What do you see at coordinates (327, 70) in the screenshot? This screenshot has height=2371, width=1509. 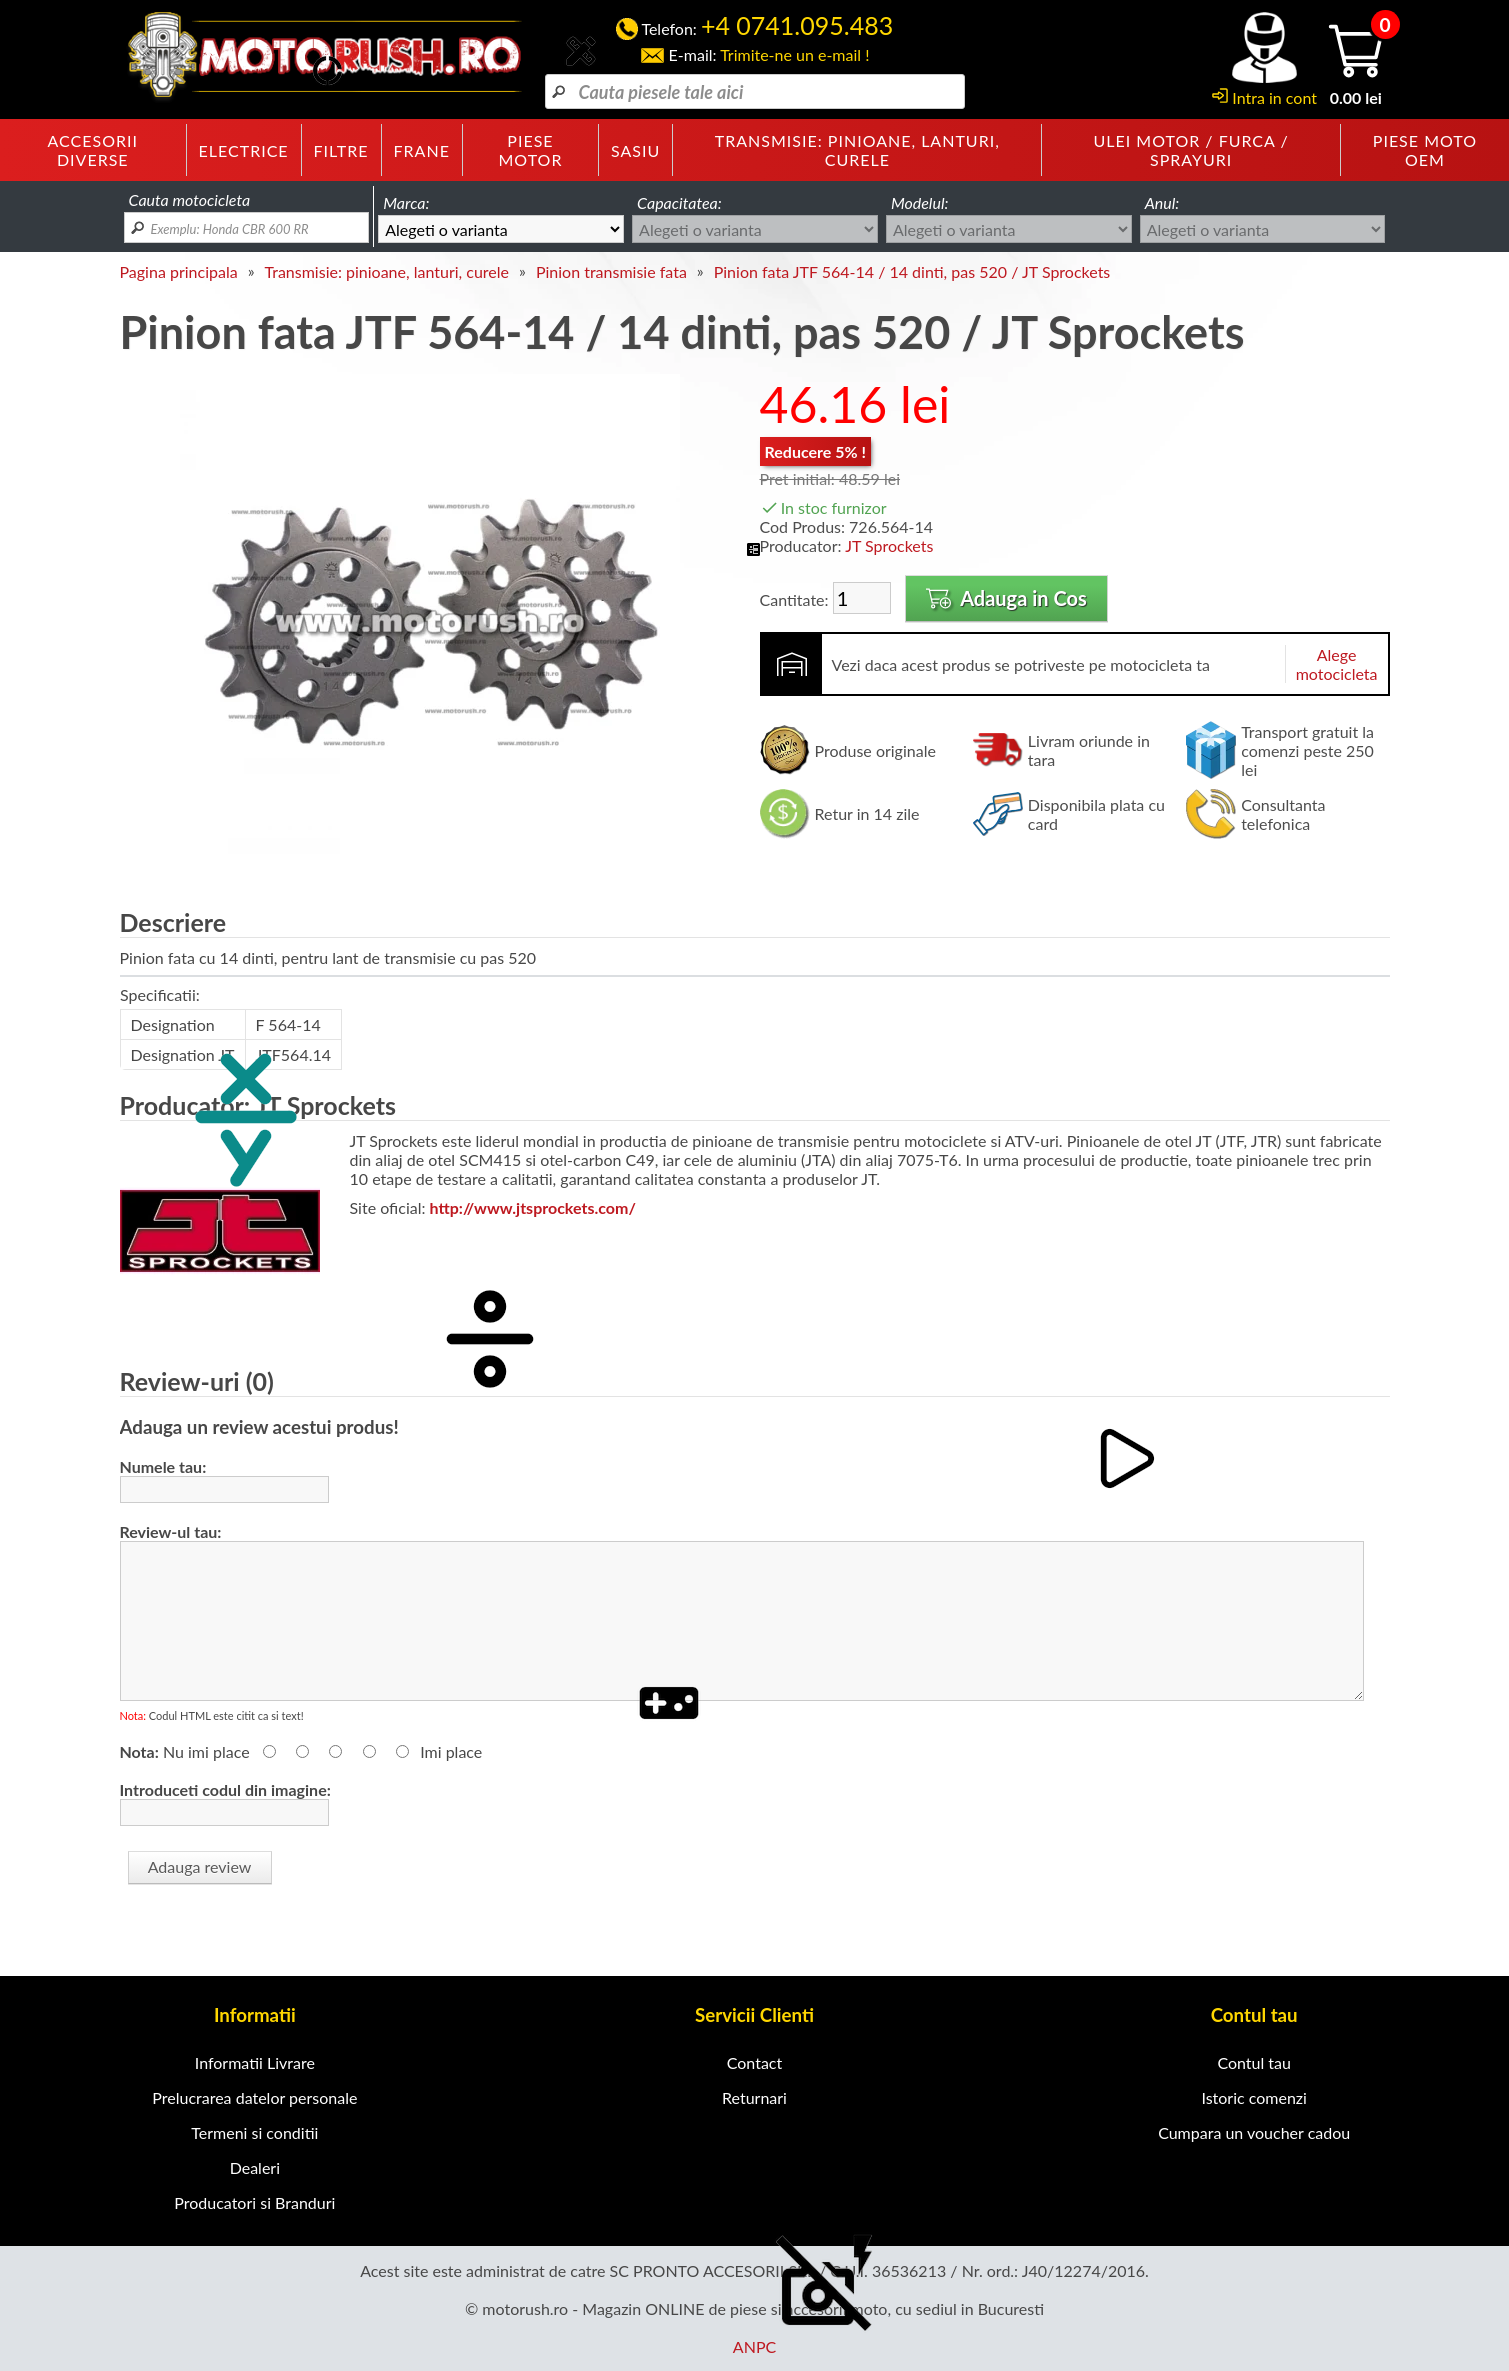 I see `view progress or completion status` at bounding box center [327, 70].